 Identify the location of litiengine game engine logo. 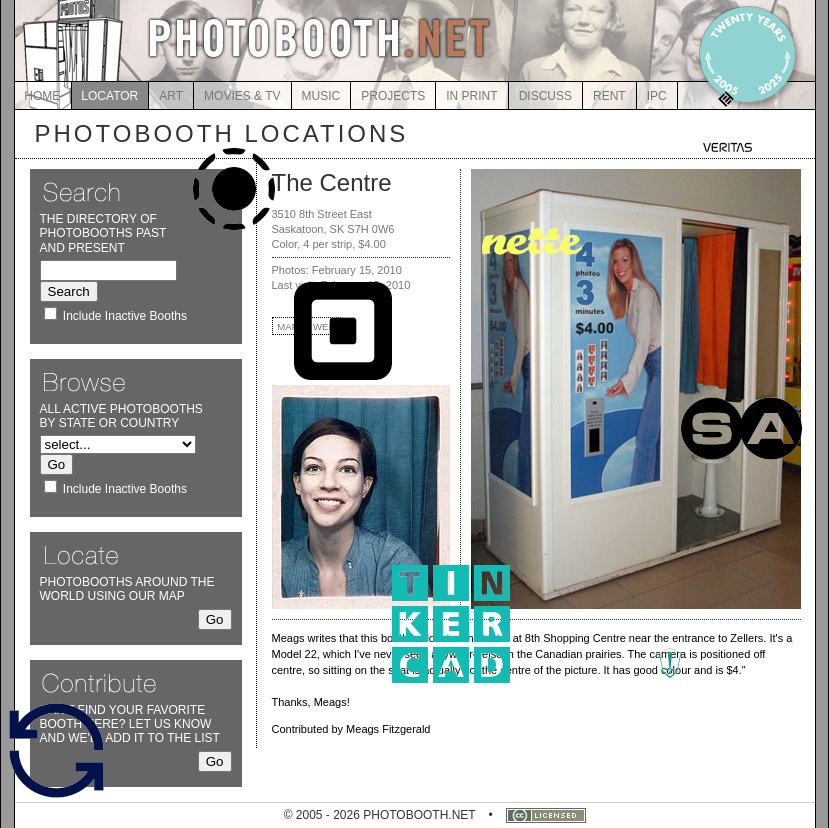
(726, 99).